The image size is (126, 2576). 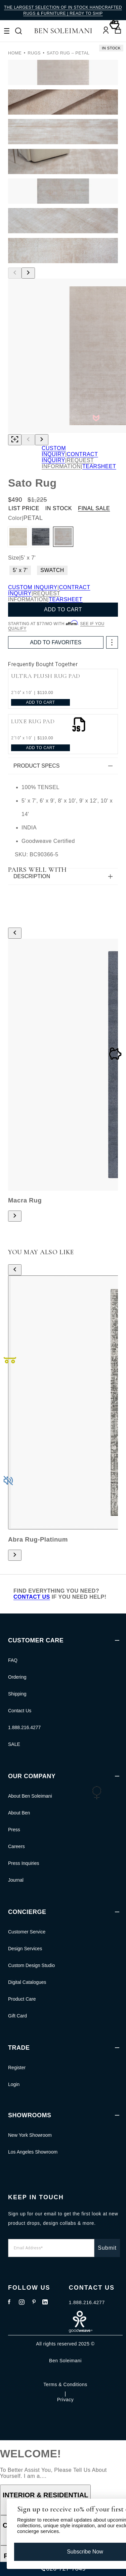 I want to click on select female gender option, so click(x=97, y=1793).